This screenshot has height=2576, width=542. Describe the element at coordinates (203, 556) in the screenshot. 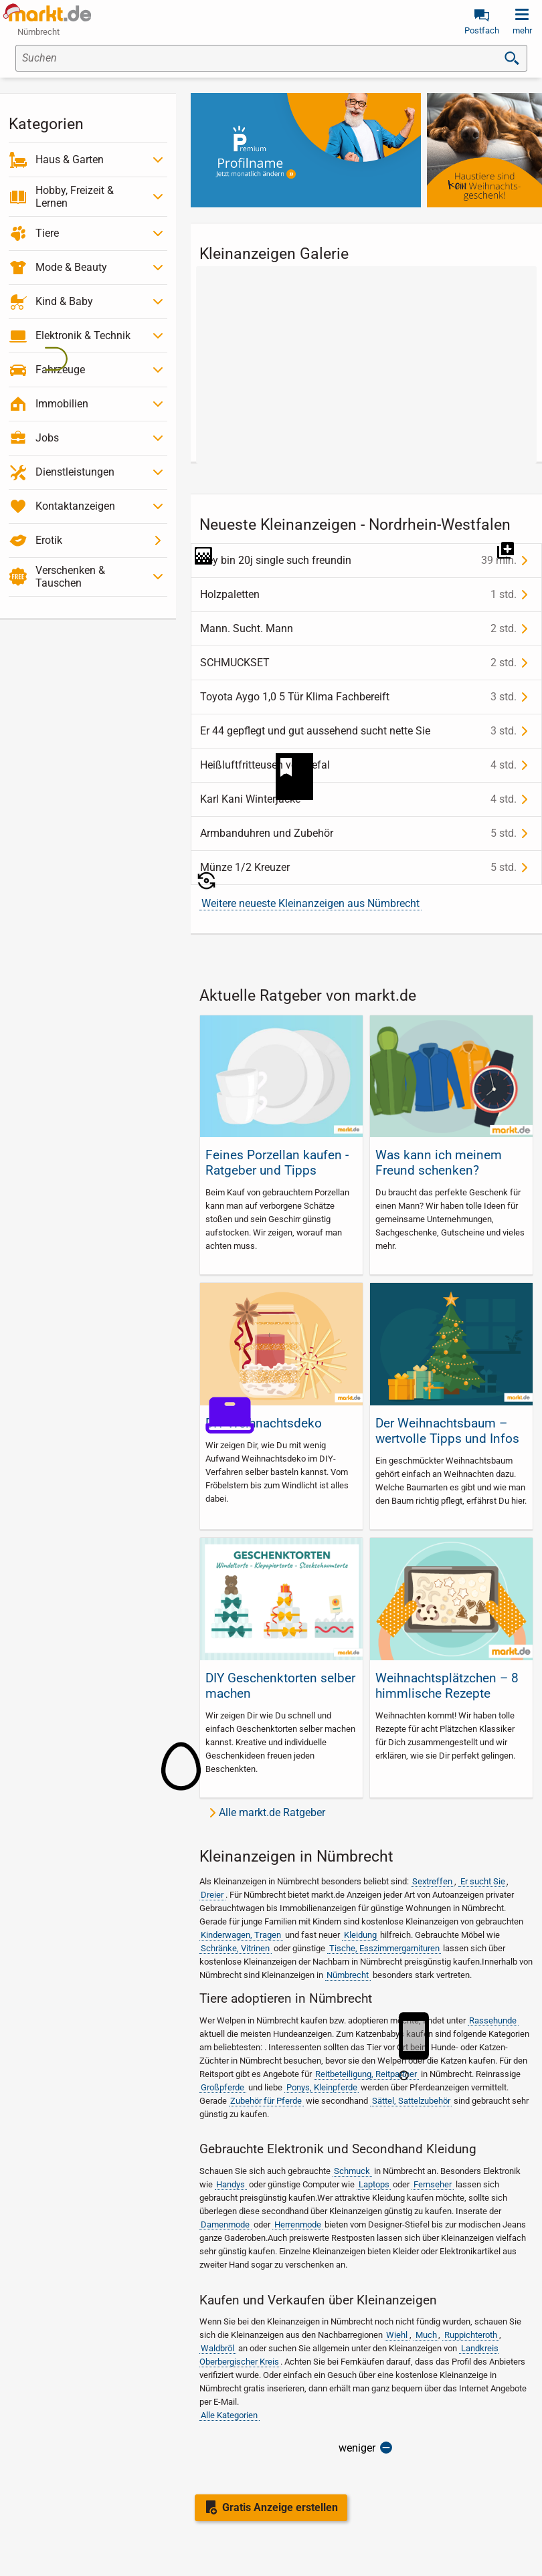

I see `apply a gradient effect to an image` at that location.